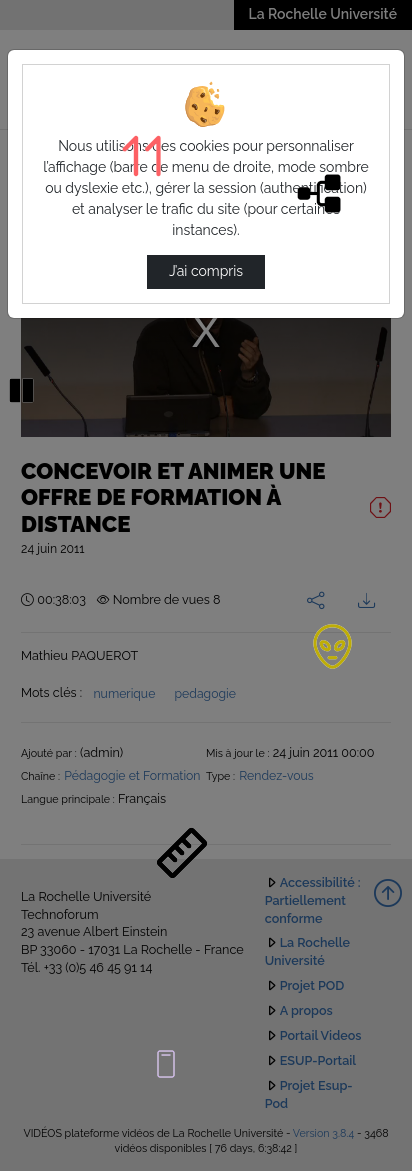 The image size is (412, 1171). What do you see at coordinates (321, 193) in the screenshot?
I see `view hierarchical organization or folder structure` at bounding box center [321, 193].